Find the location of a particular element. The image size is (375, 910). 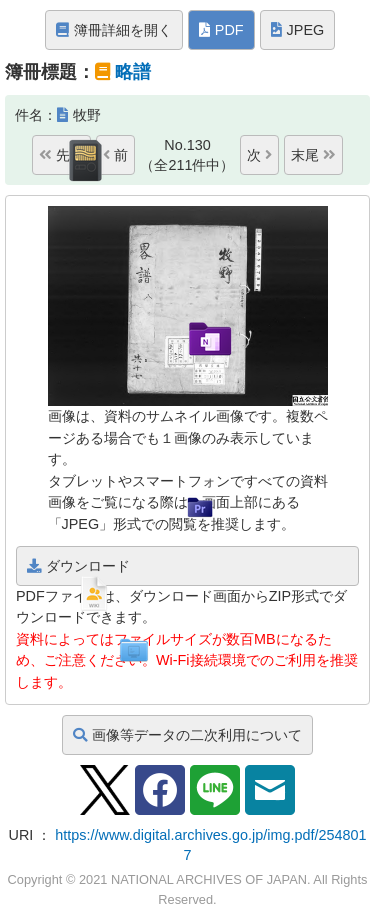

open folder containing adobe premiere project files is located at coordinates (200, 508).